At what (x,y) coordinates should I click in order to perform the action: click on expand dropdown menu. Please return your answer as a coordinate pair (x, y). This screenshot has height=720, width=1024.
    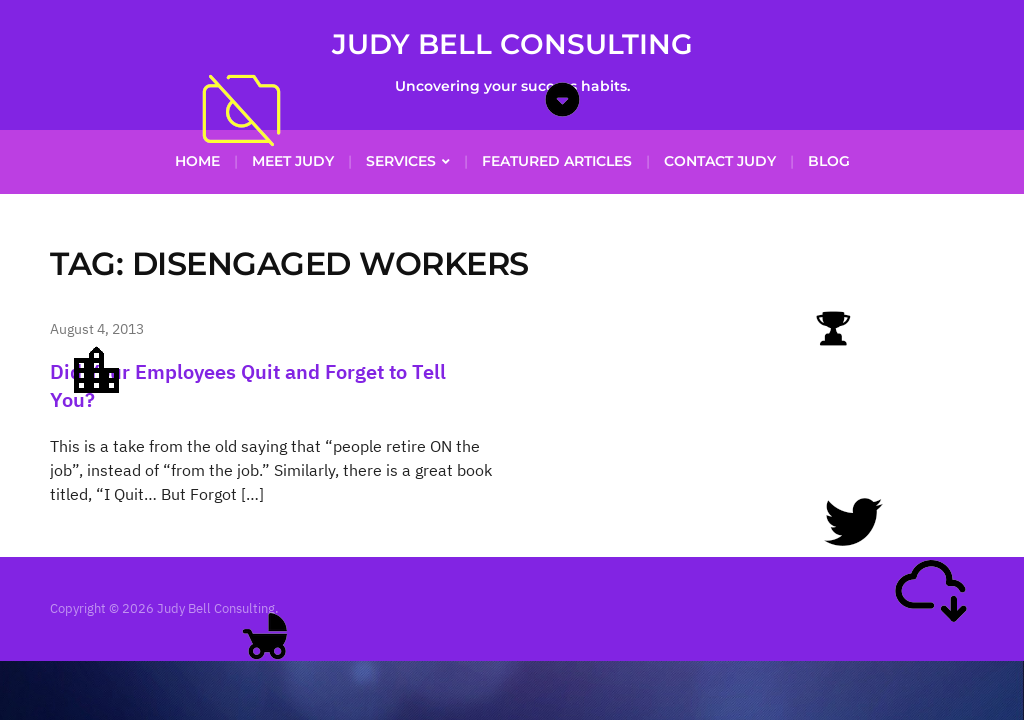
    Looking at the image, I should click on (562, 99).